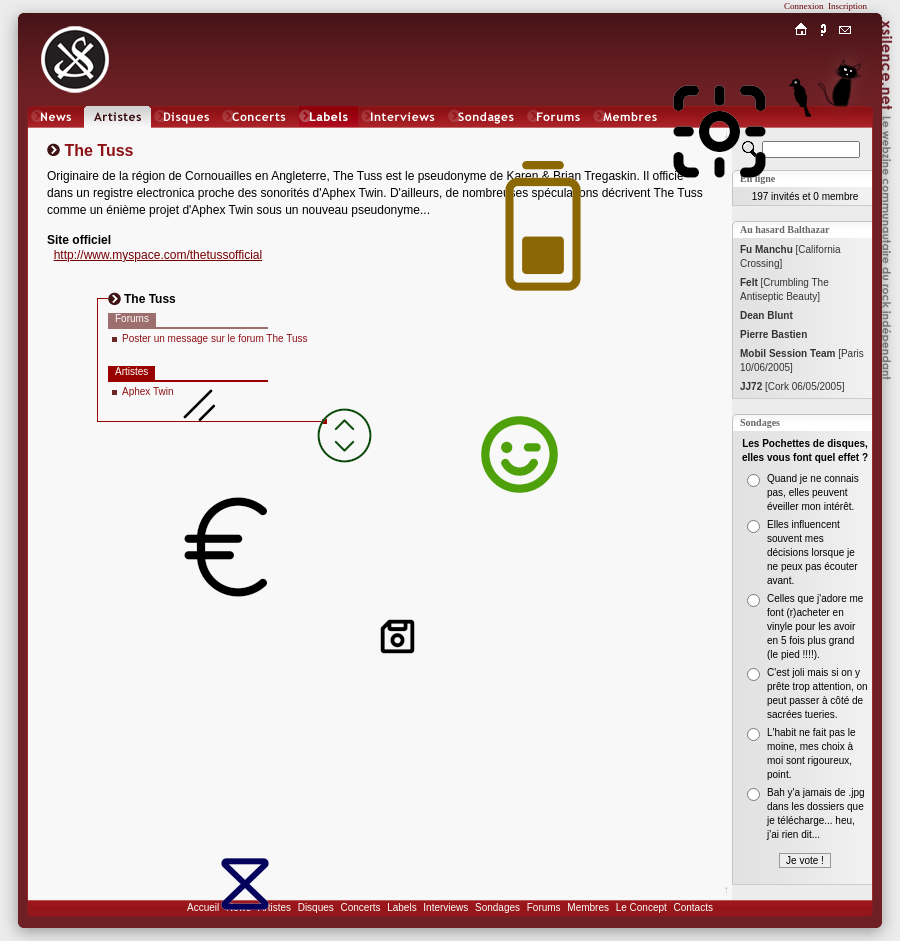 The width and height of the screenshot is (900, 941). Describe the element at coordinates (200, 406) in the screenshot. I see `indicates a count or tally of two items` at that location.